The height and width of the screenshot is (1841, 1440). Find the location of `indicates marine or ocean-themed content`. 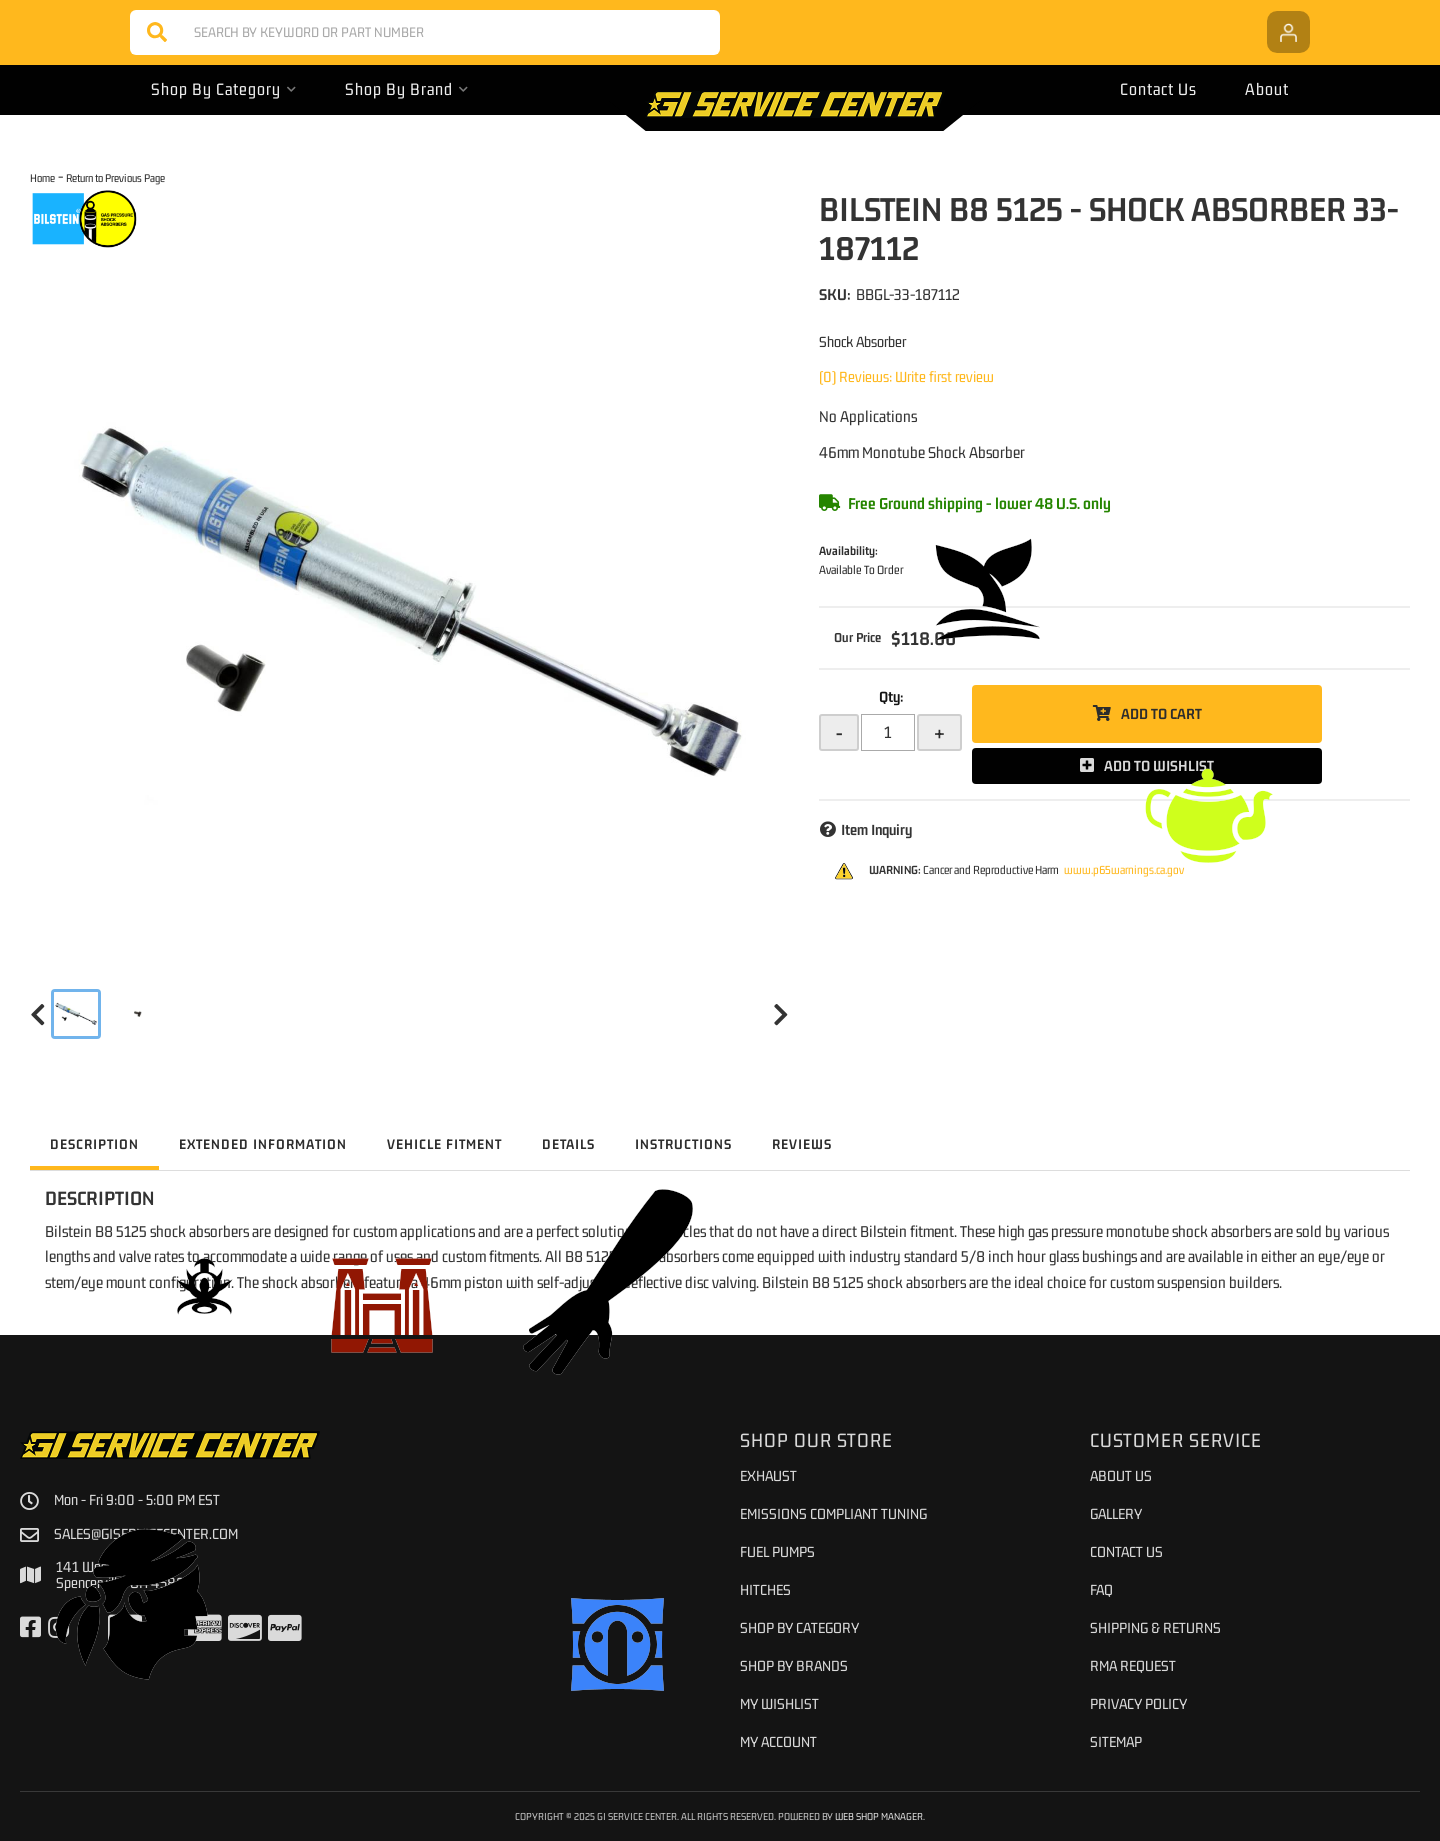

indicates marine or ocean-themed content is located at coordinates (987, 587).